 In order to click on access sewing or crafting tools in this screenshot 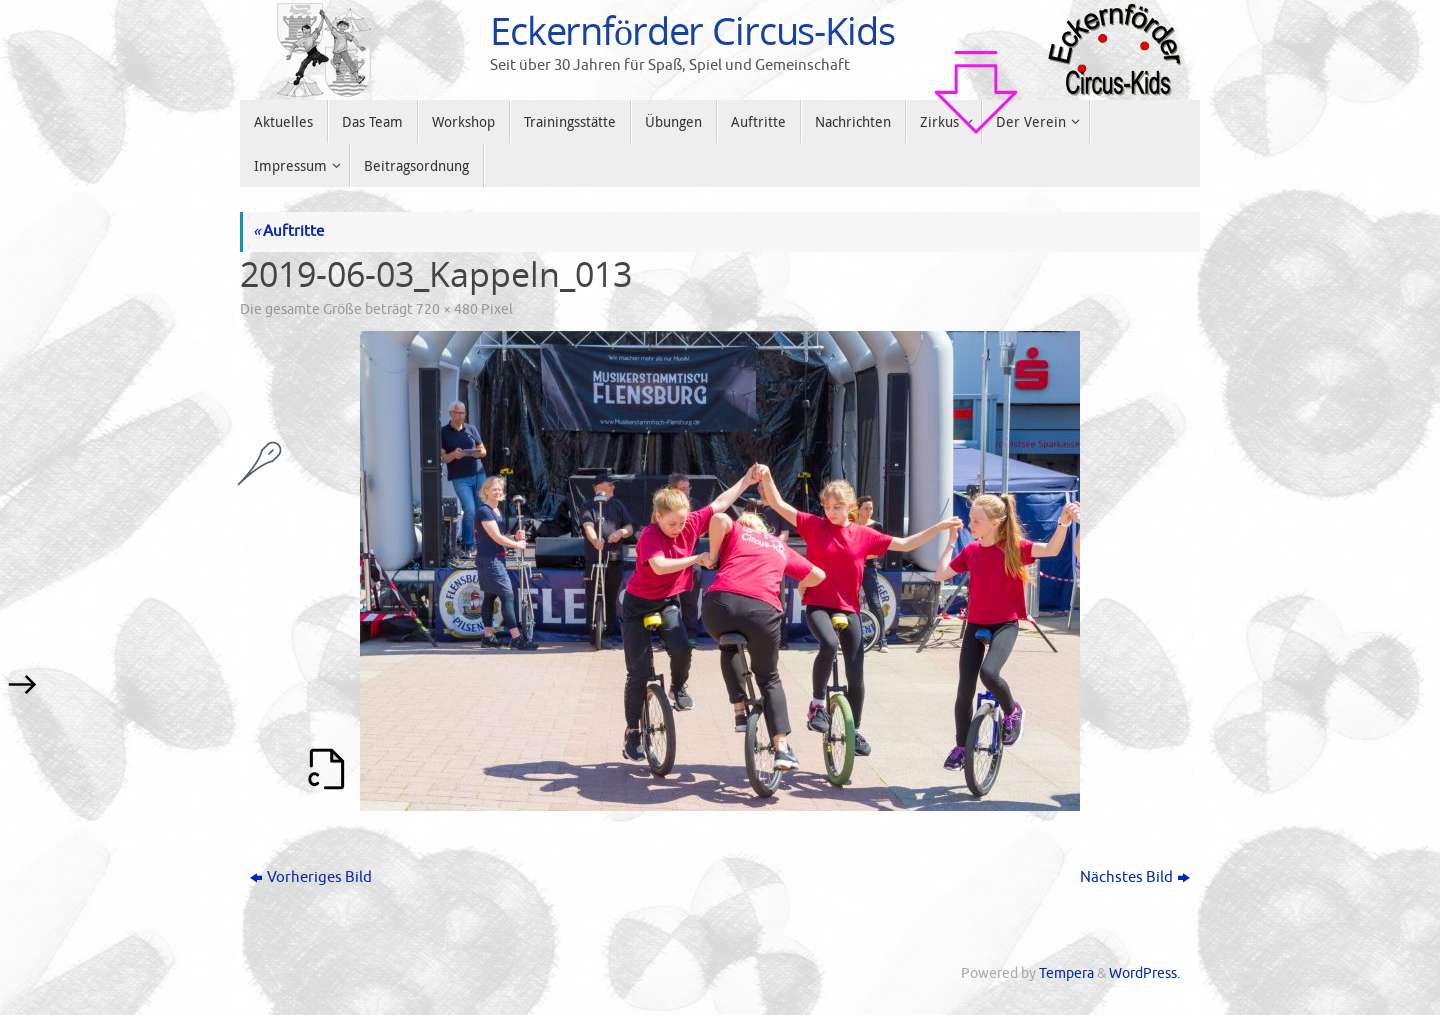, I will do `click(259, 463)`.